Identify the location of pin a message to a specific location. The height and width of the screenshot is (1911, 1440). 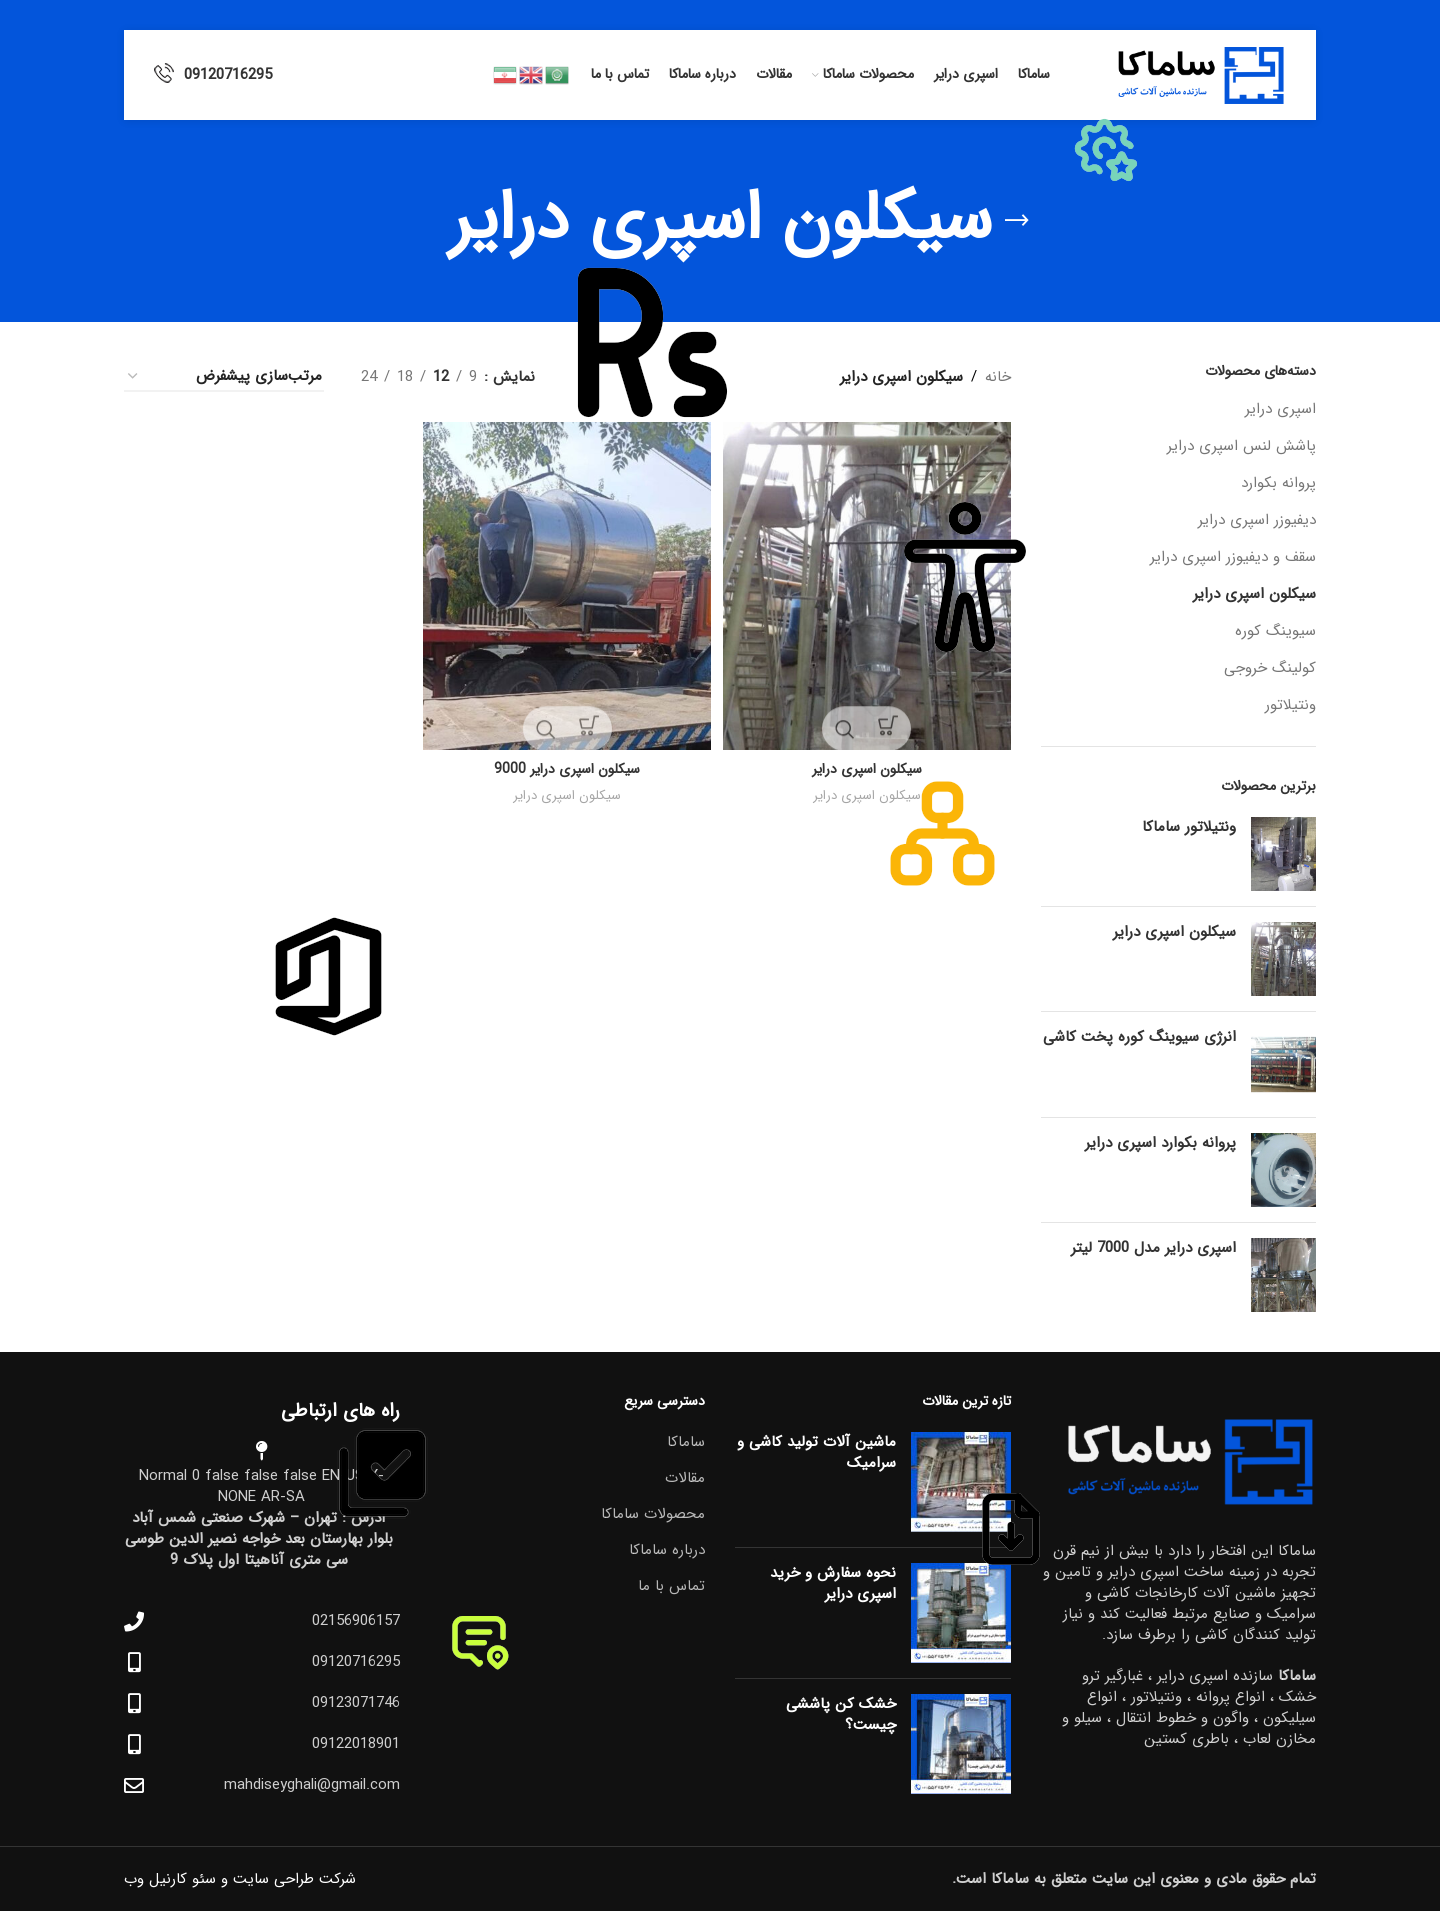
(479, 1640).